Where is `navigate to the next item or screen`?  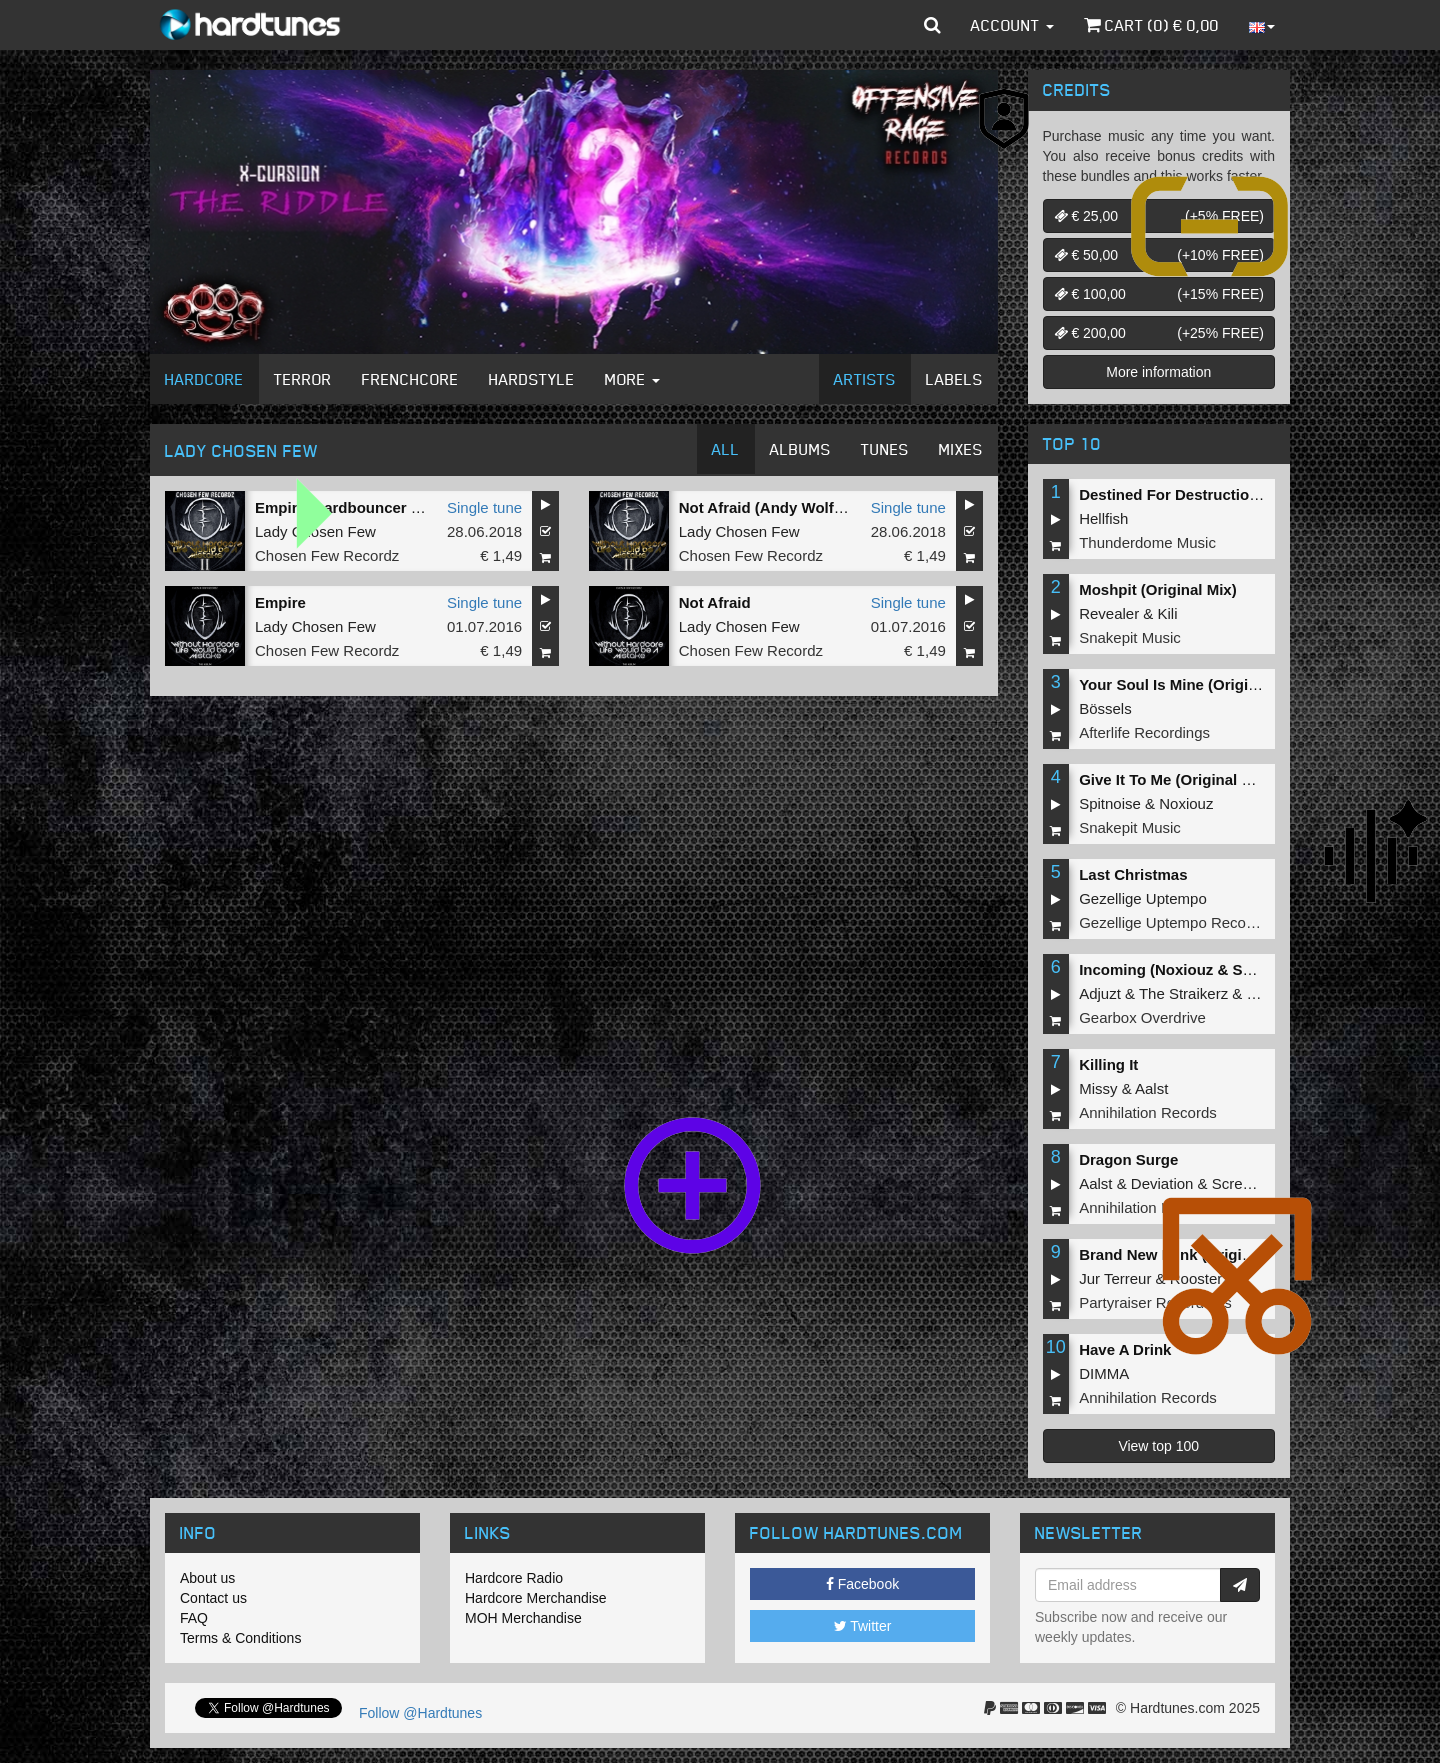
navigate to the next item or screen is located at coordinates (308, 513).